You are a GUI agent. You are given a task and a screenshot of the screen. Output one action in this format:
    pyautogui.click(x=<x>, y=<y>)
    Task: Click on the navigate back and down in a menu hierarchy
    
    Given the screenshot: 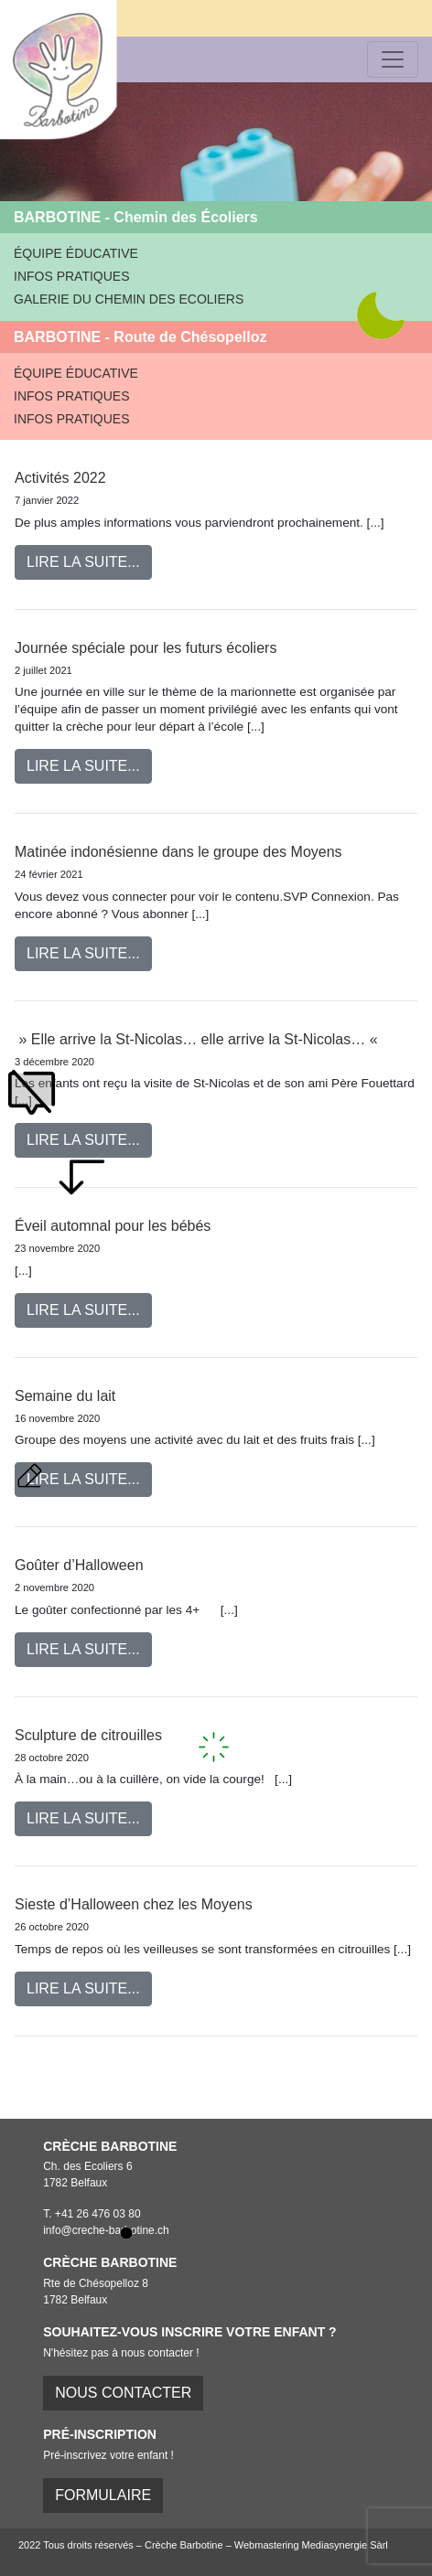 What is the action you would take?
    pyautogui.click(x=80, y=1173)
    